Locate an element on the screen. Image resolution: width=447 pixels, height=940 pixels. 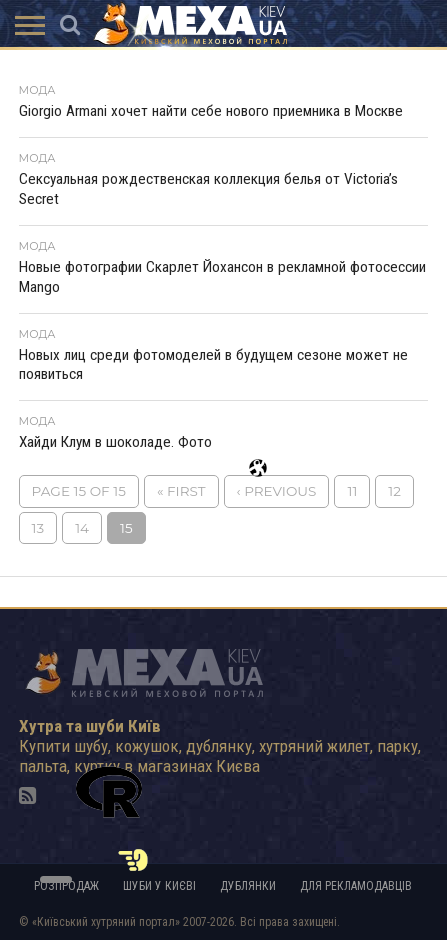
open the Odysee app is located at coordinates (258, 468).